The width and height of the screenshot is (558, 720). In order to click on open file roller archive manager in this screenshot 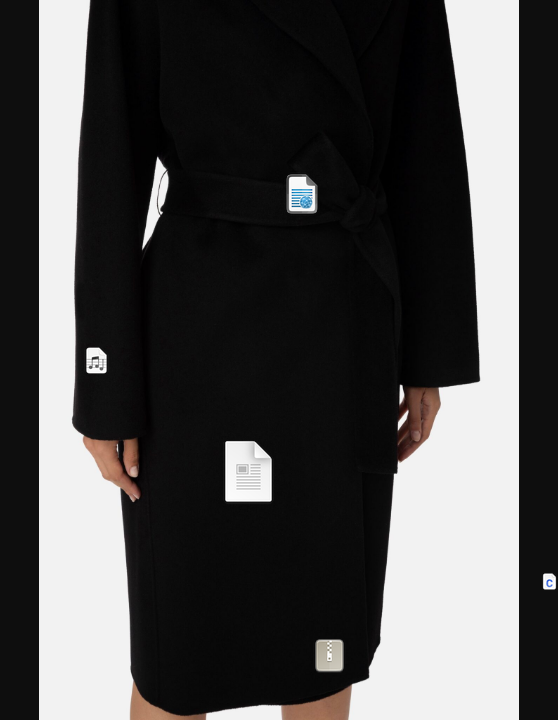, I will do `click(329, 655)`.